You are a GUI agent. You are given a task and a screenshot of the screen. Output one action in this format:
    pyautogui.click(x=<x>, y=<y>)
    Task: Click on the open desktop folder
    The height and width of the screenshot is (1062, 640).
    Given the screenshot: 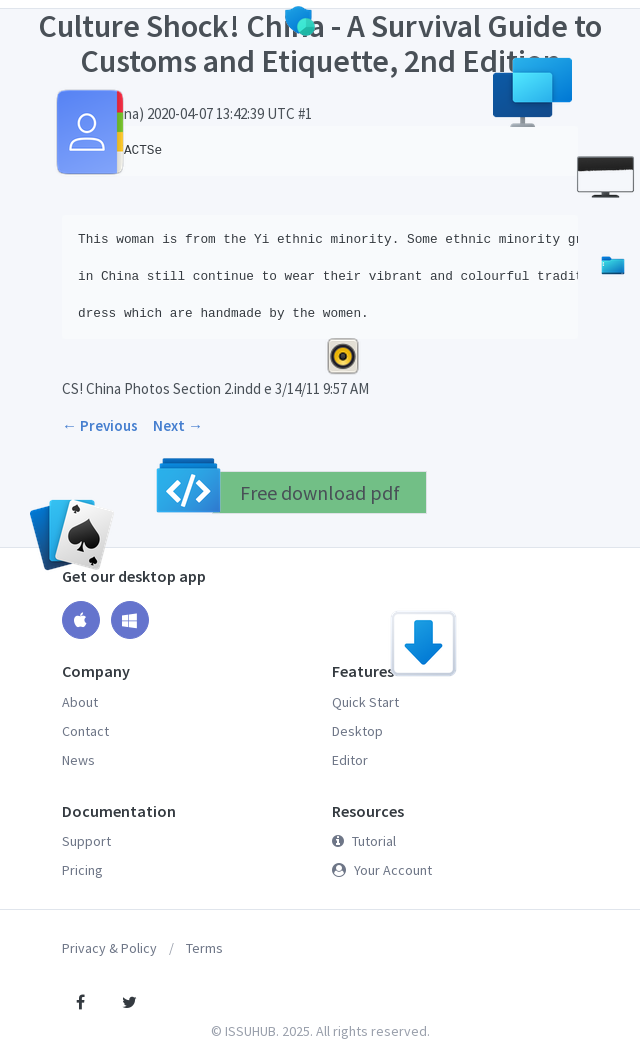 What is the action you would take?
    pyautogui.click(x=613, y=266)
    